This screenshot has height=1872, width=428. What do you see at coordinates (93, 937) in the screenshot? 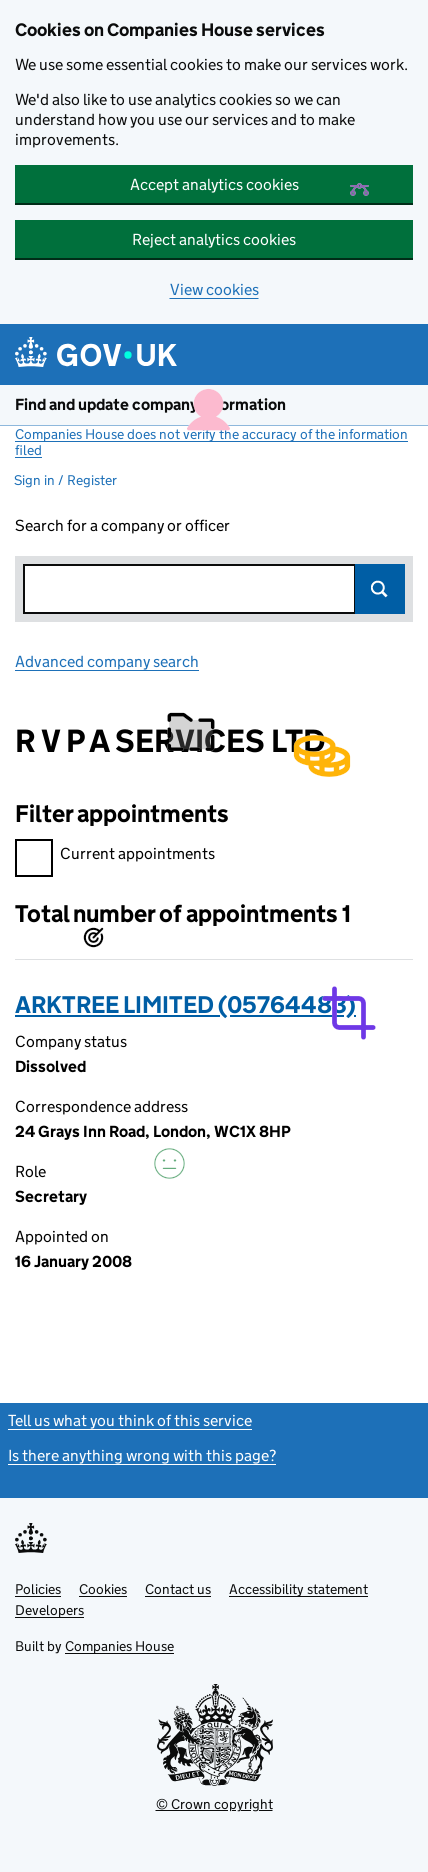
I see `set a goal or target` at bounding box center [93, 937].